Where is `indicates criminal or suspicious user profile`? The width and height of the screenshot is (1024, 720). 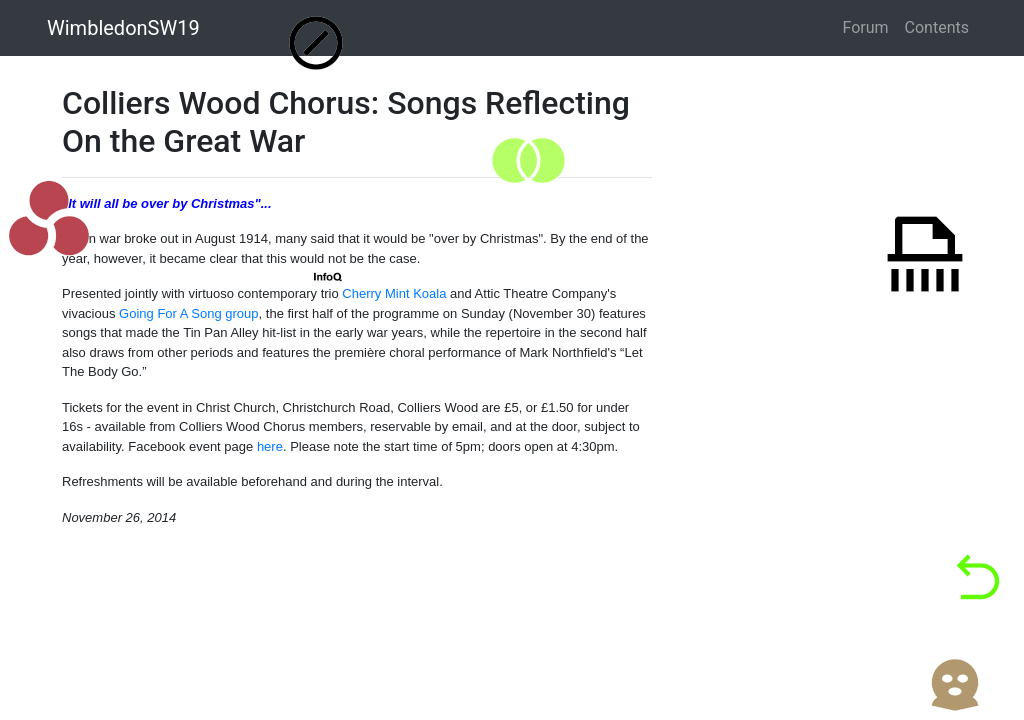
indicates criminal or suspicious user profile is located at coordinates (955, 685).